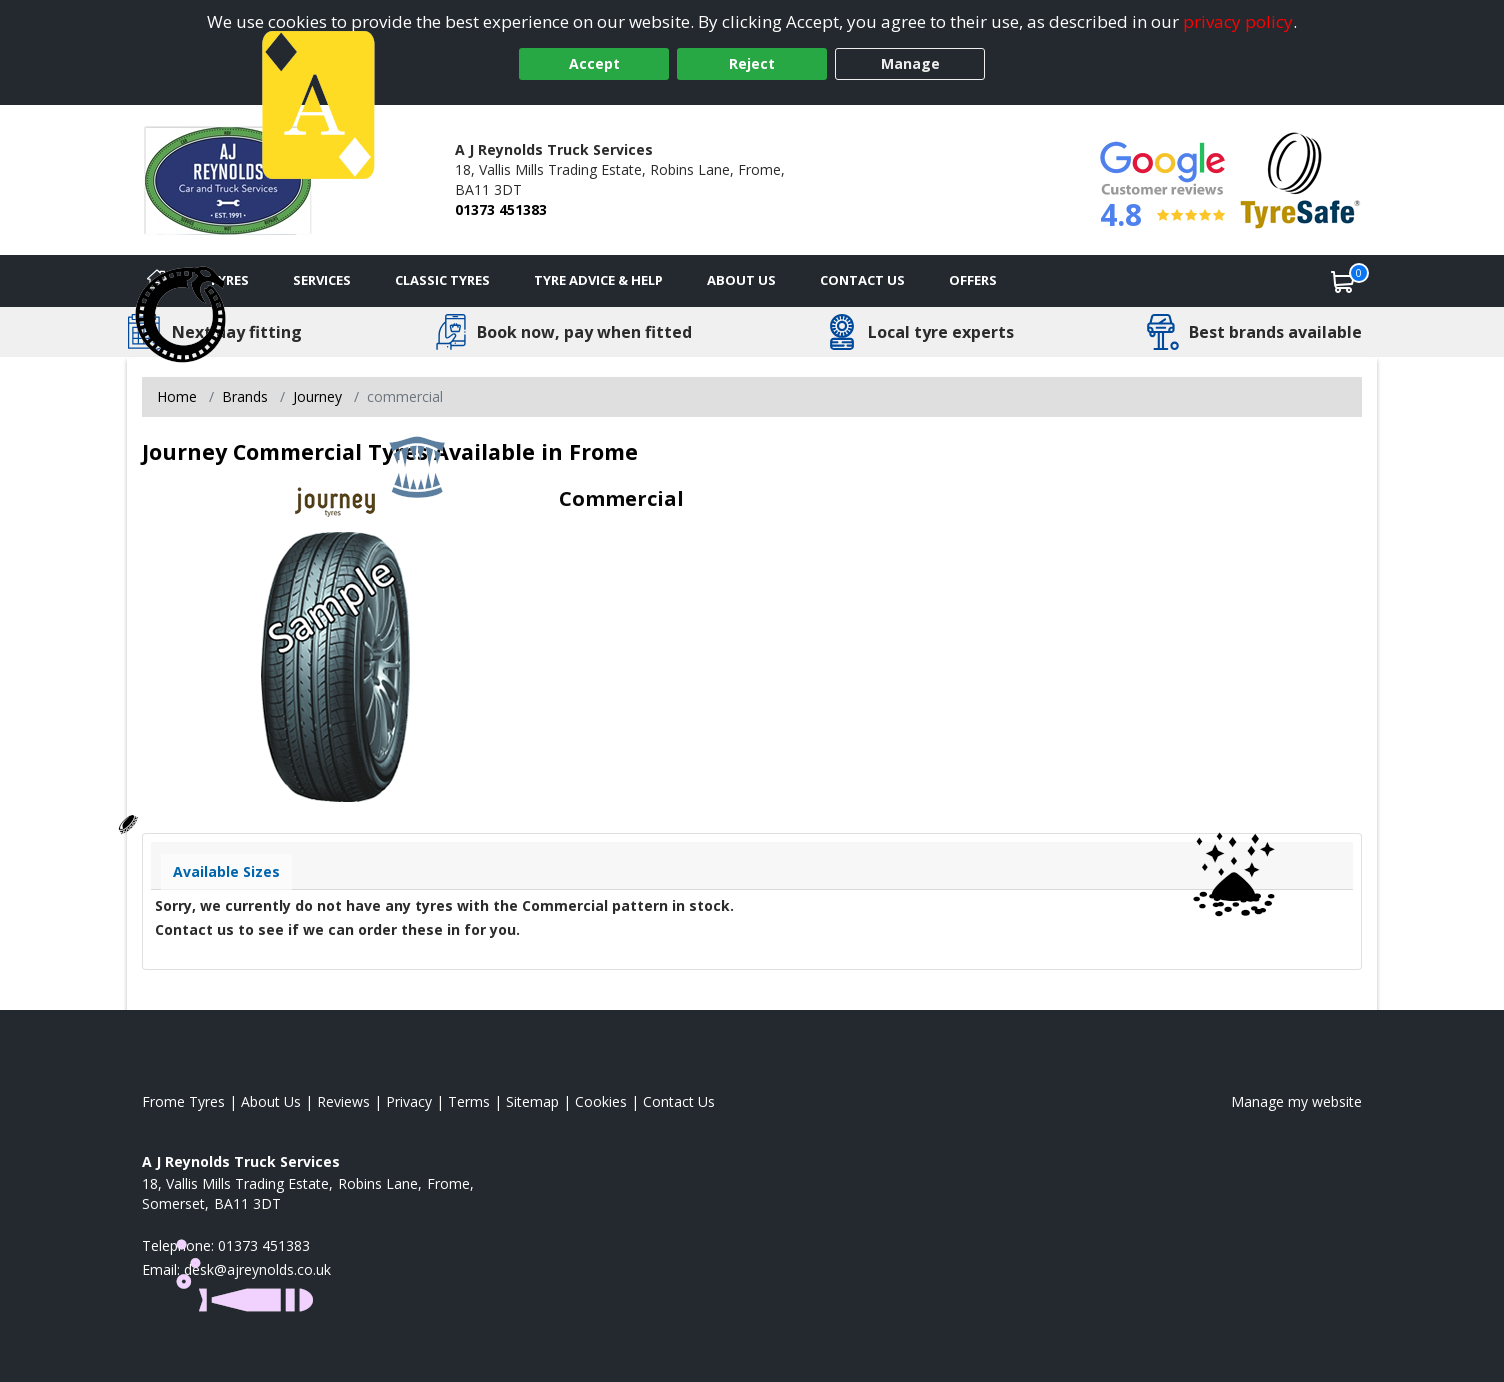 The height and width of the screenshot is (1382, 1504). What do you see at coordinates (318, 105) in the screenshot?
I see `play a card game or access casino games` at bounding box center [318, 105].